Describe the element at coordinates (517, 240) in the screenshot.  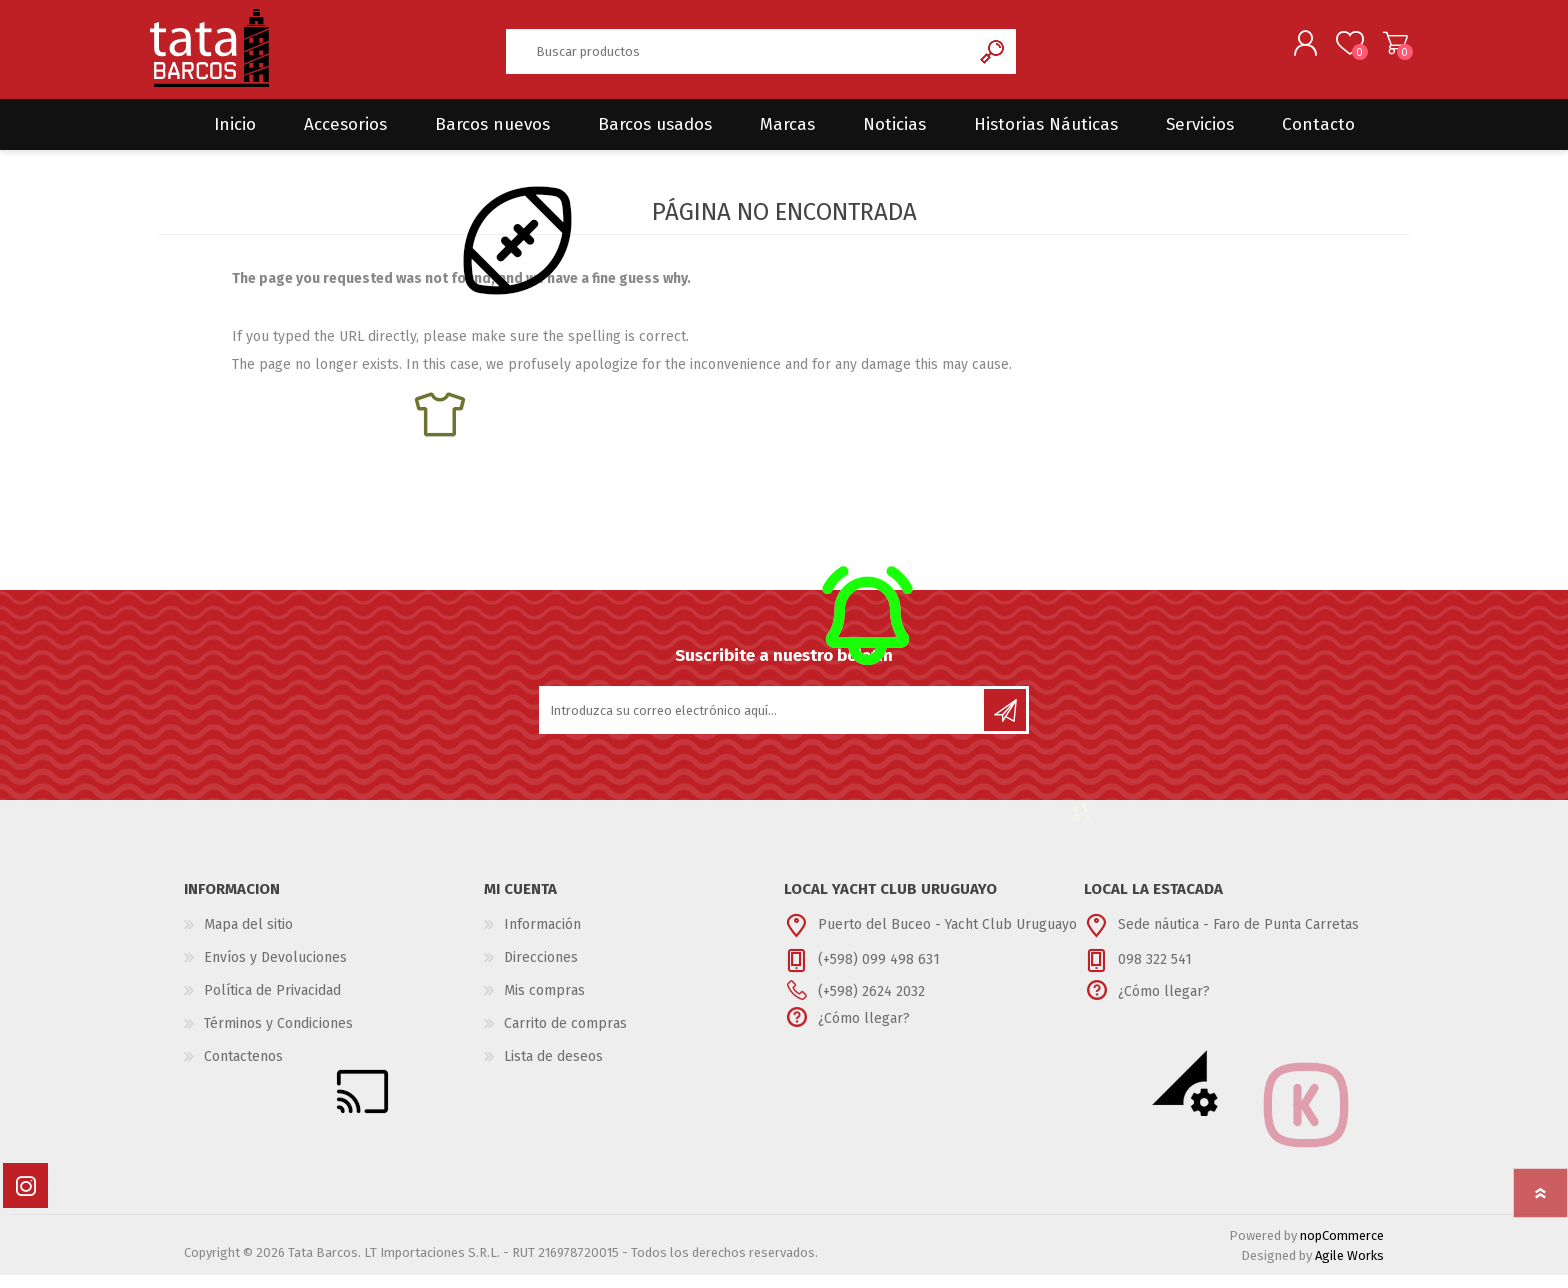
I see `access sports scores and updates` at that location.